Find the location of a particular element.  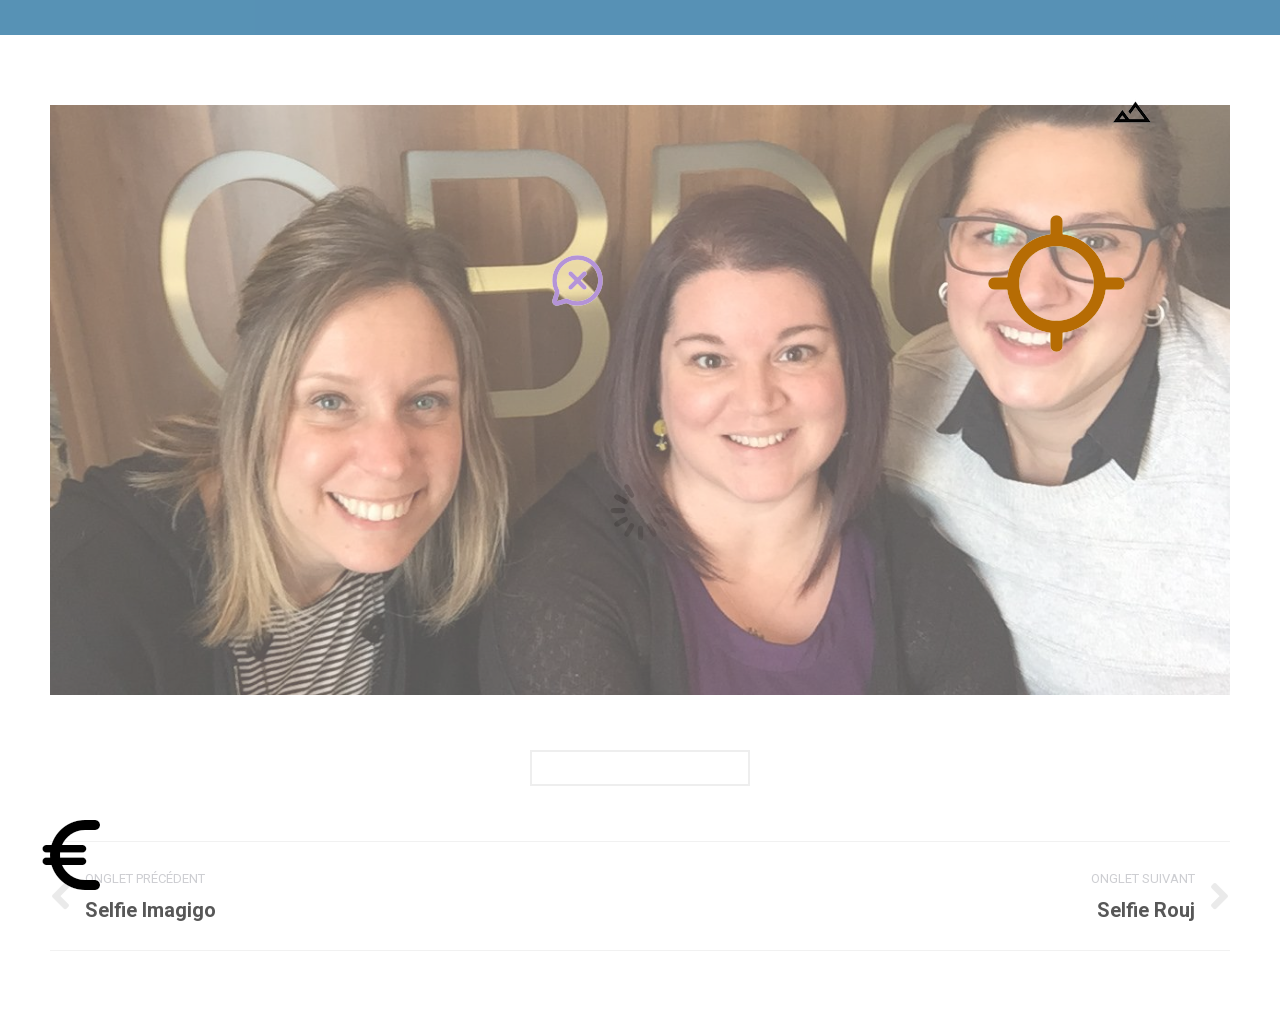

delete a message or conversation is located at coordinates (577, 280).